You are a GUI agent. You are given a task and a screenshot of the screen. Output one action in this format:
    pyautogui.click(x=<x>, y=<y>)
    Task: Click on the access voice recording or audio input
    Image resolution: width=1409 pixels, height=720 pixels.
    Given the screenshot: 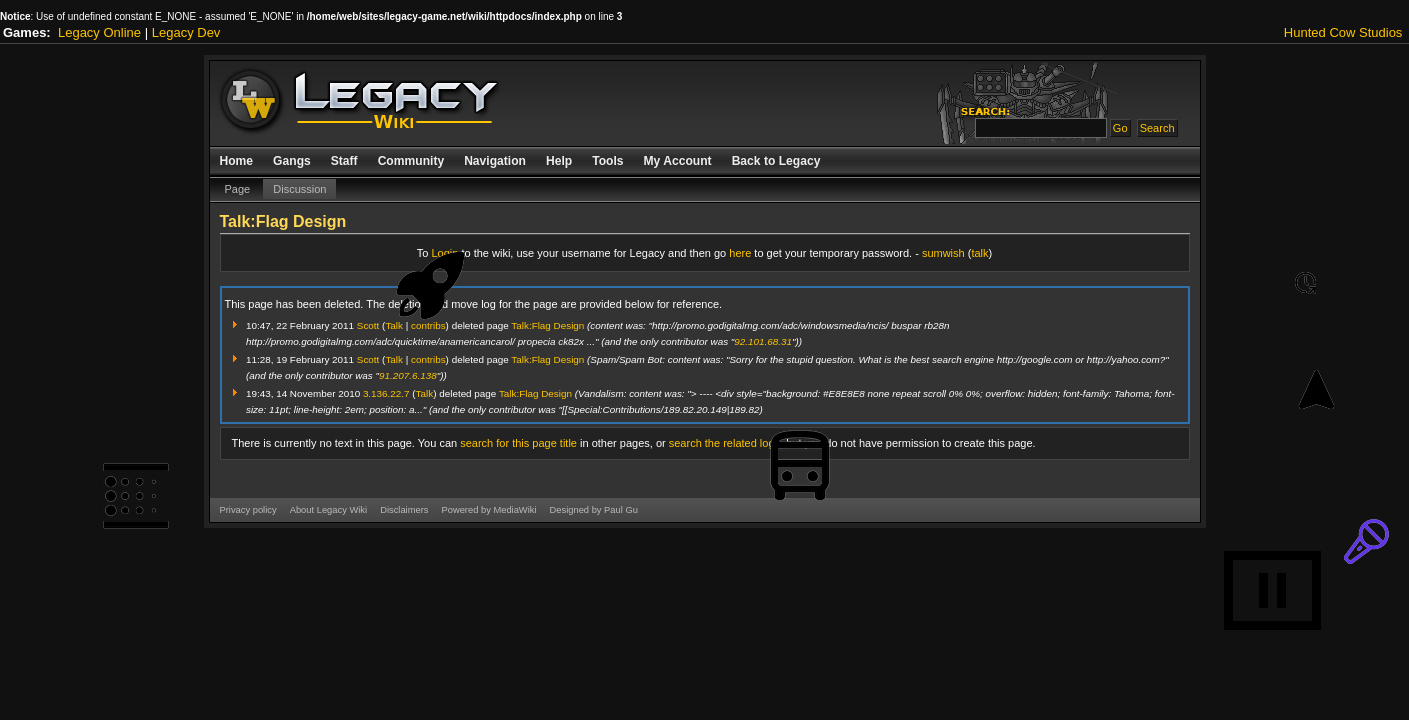 What is the action you would take?
    pyautogui.click(x=1365, y=542)
    